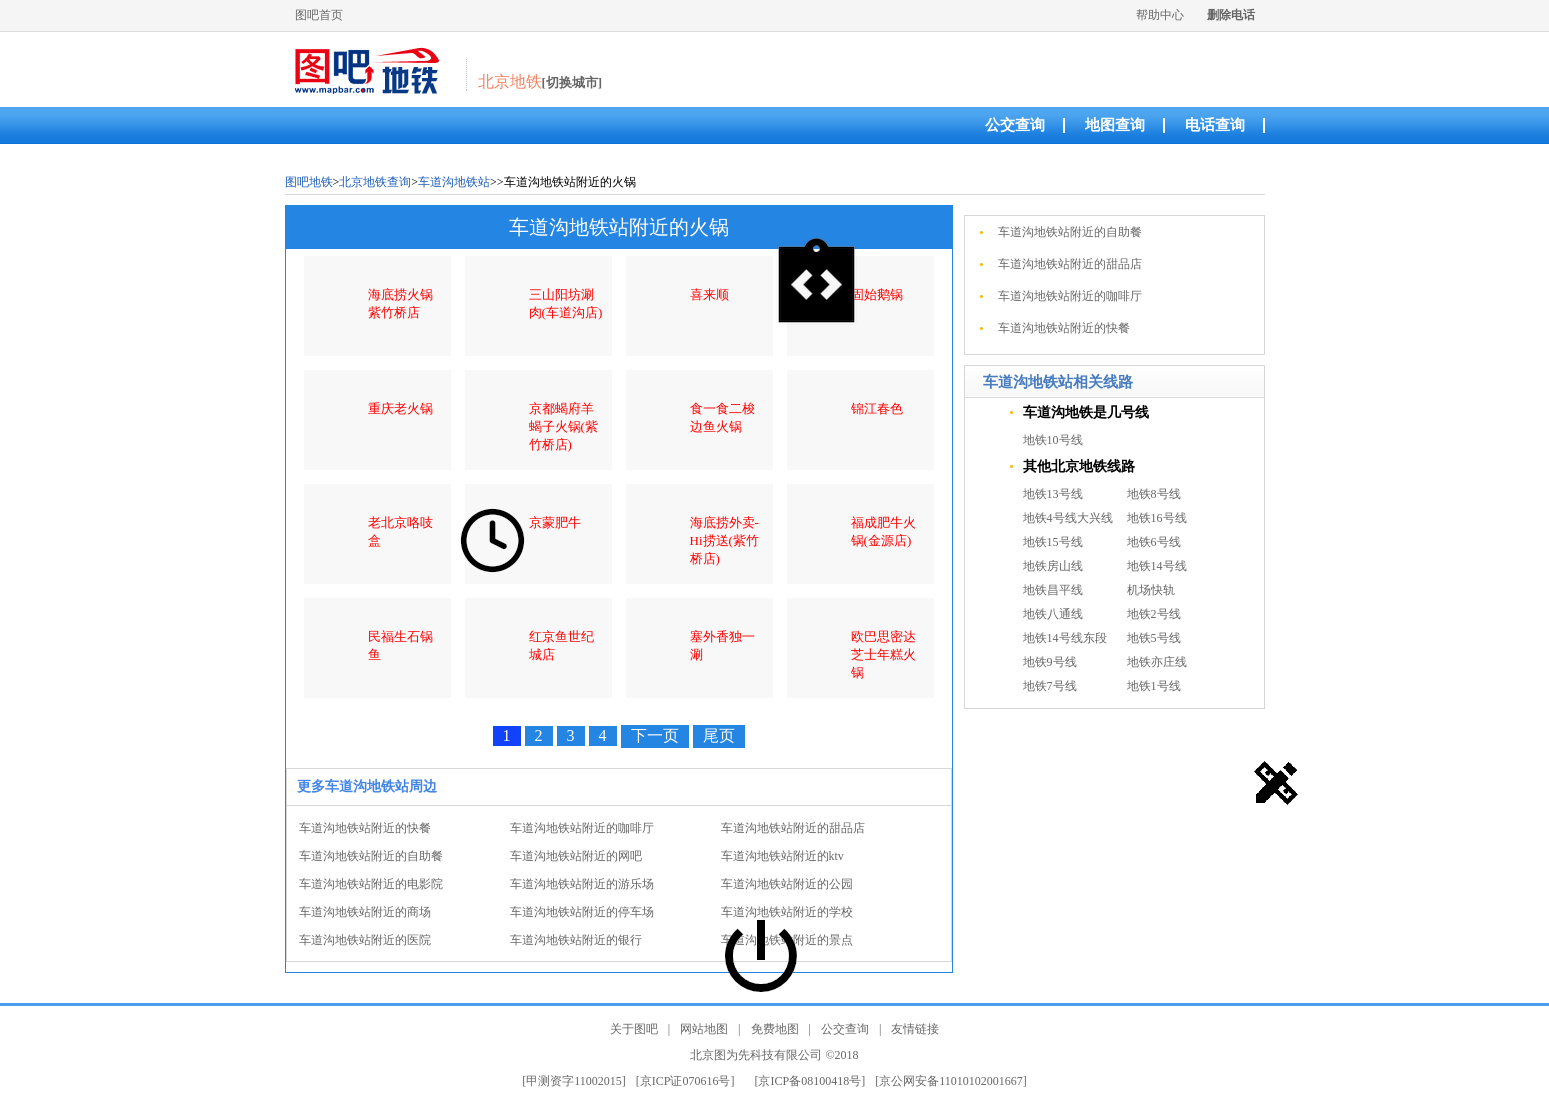  What do you see at coordinates (492, 540) in the screenshot?
I see `view time or clock settings` at bounding box center [492, 540].